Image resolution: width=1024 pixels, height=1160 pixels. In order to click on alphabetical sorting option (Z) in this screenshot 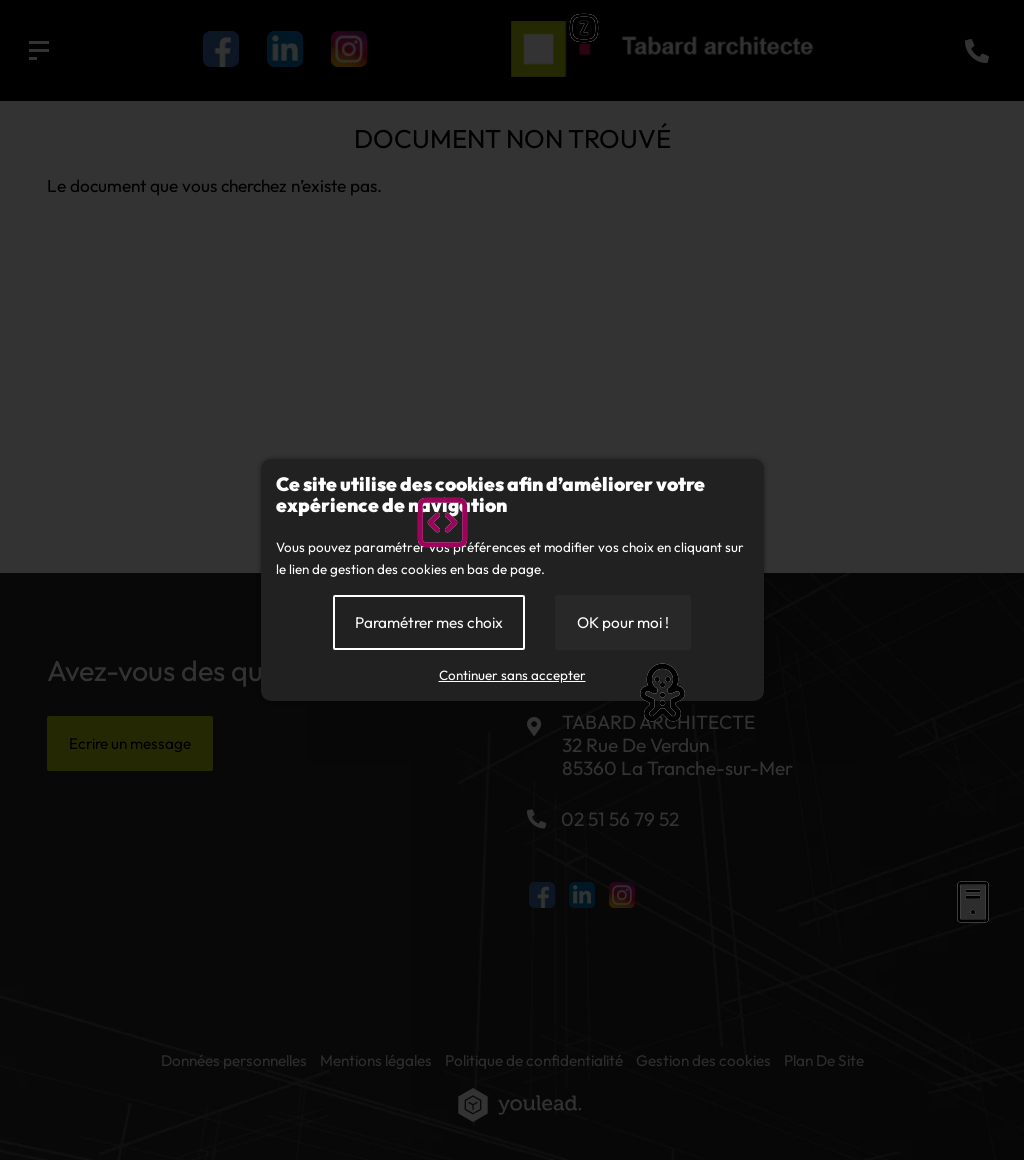, I will do `click(584, 28)`.